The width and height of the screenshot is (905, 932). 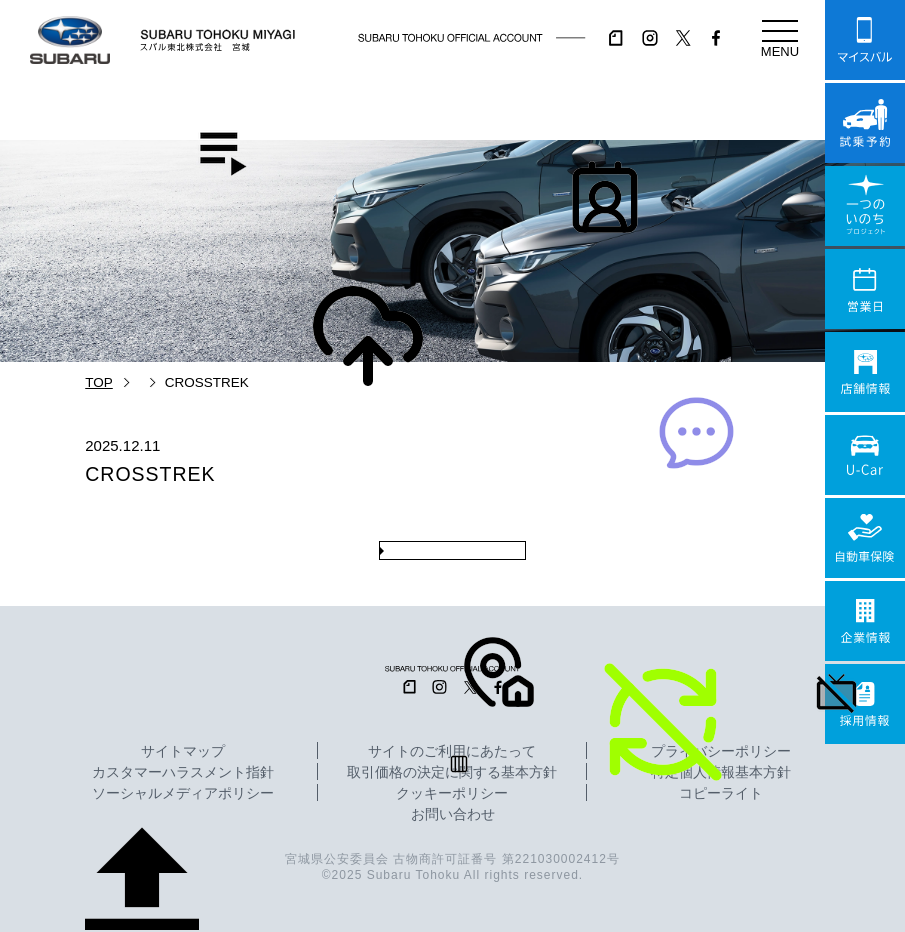 What do you see at coordinates (142, 873) in the screenshot?
I see `upload a file or document` at bounding box center [142, 873].